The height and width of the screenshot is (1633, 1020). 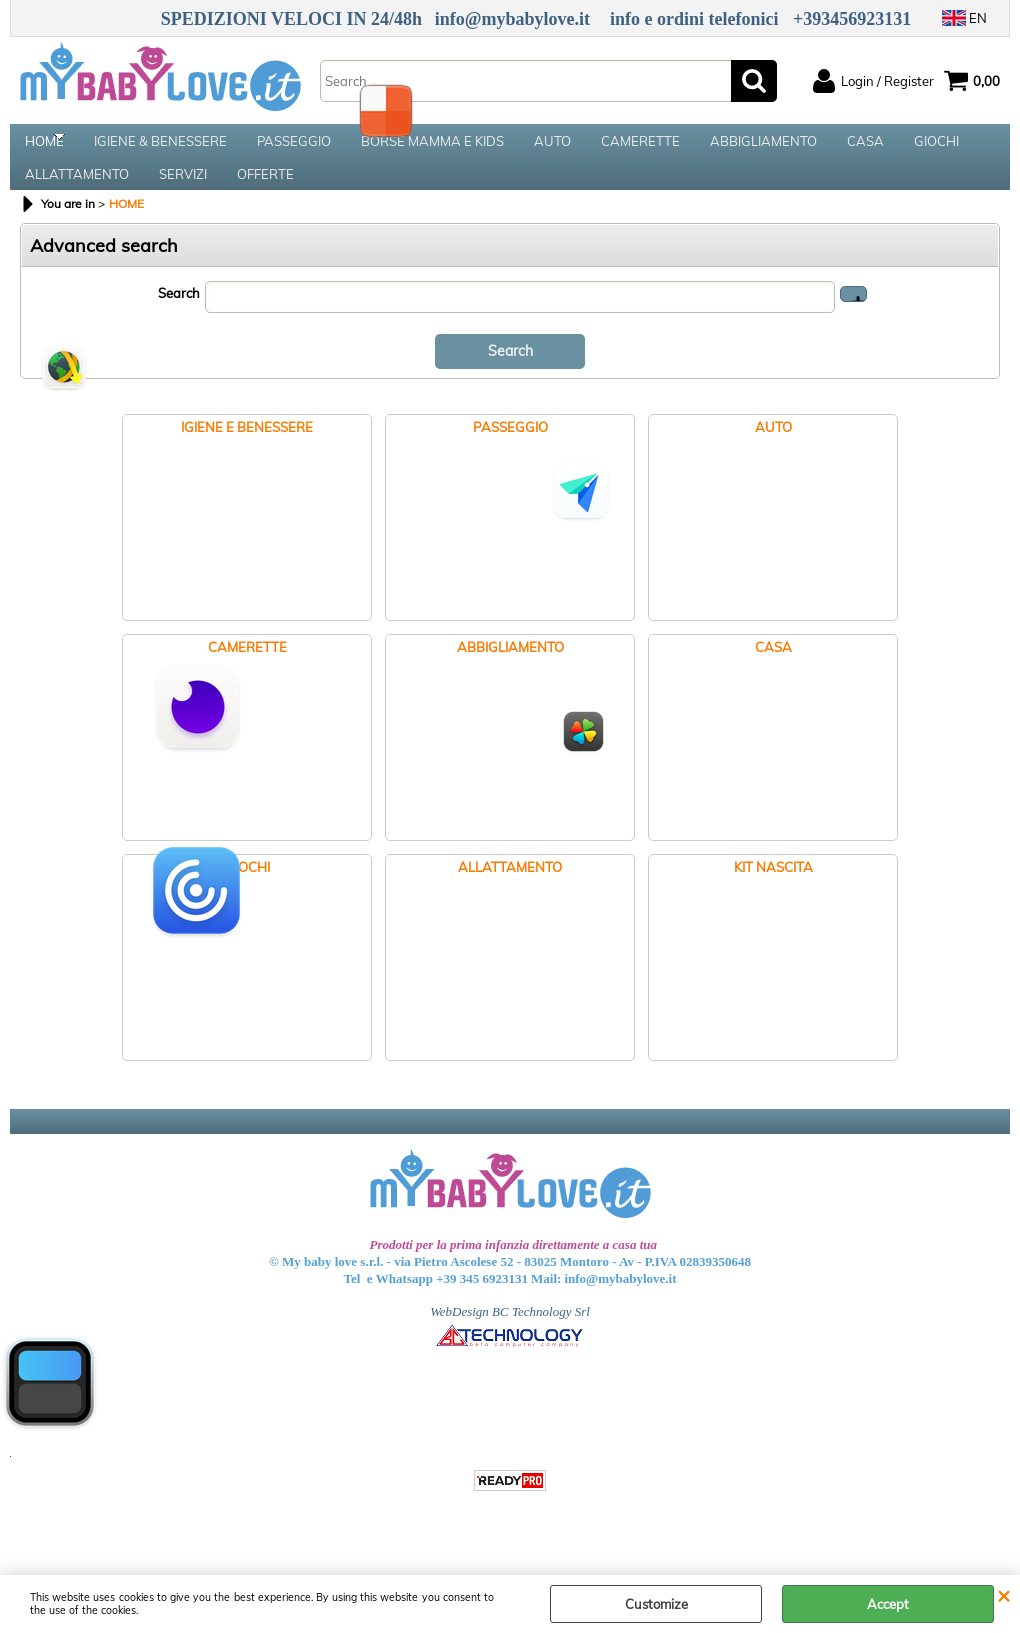 I want to click on open insomnia api client, so click(x=198, y=707).